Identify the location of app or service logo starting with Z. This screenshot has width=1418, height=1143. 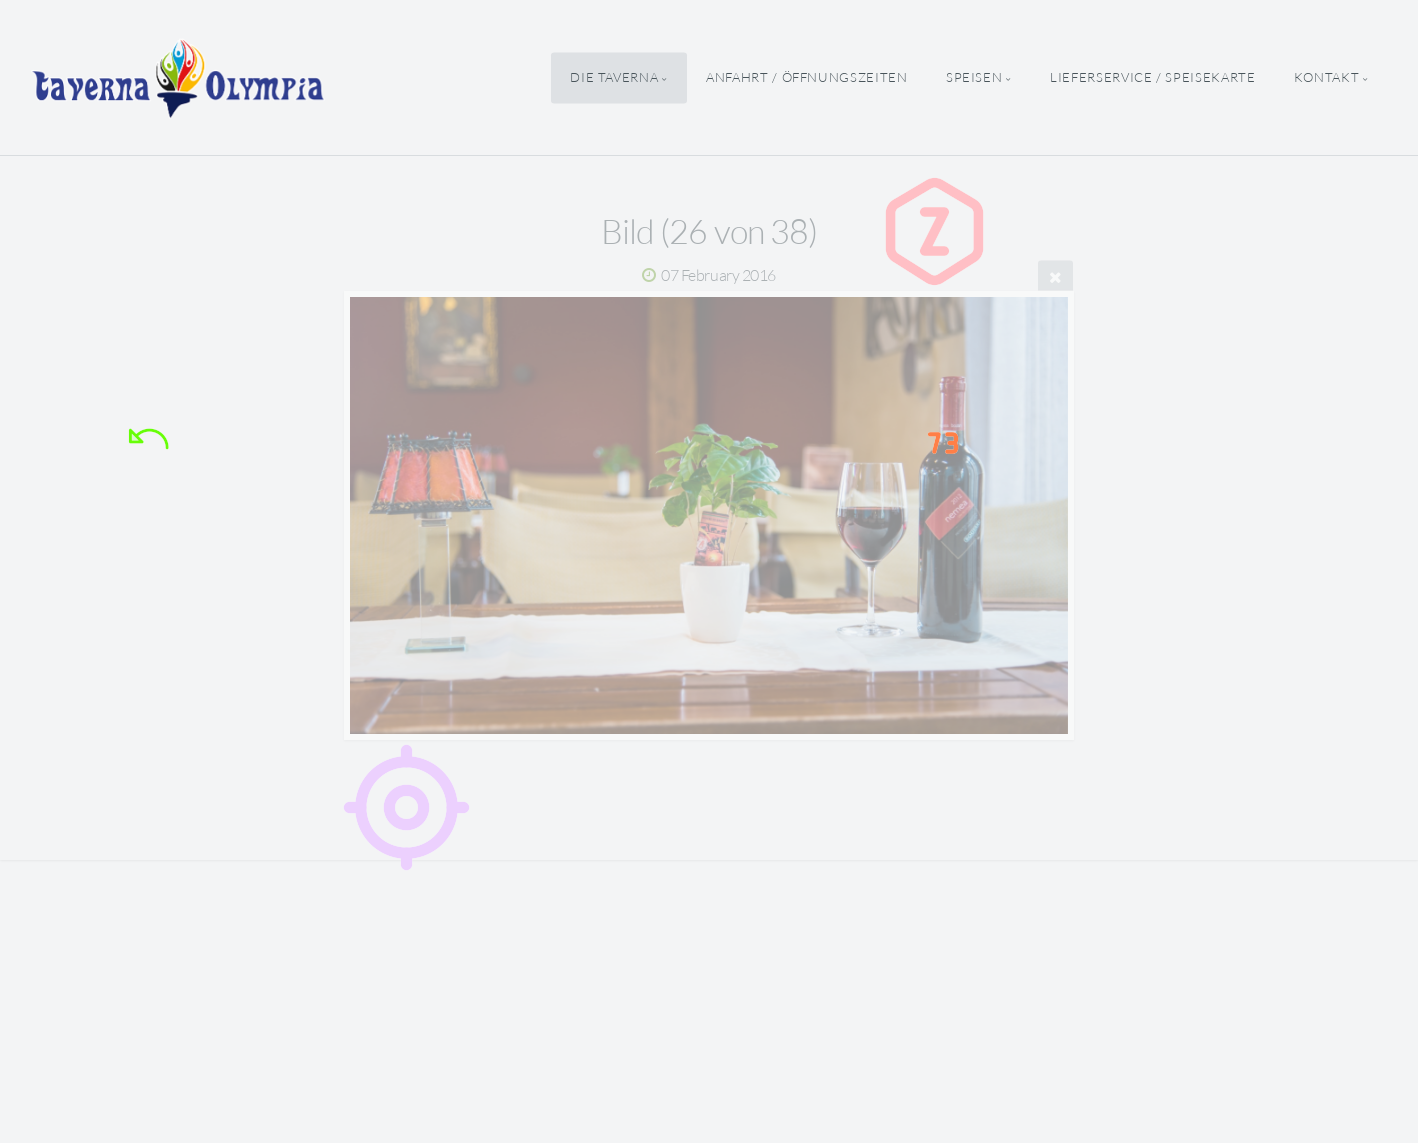
(934, 231).